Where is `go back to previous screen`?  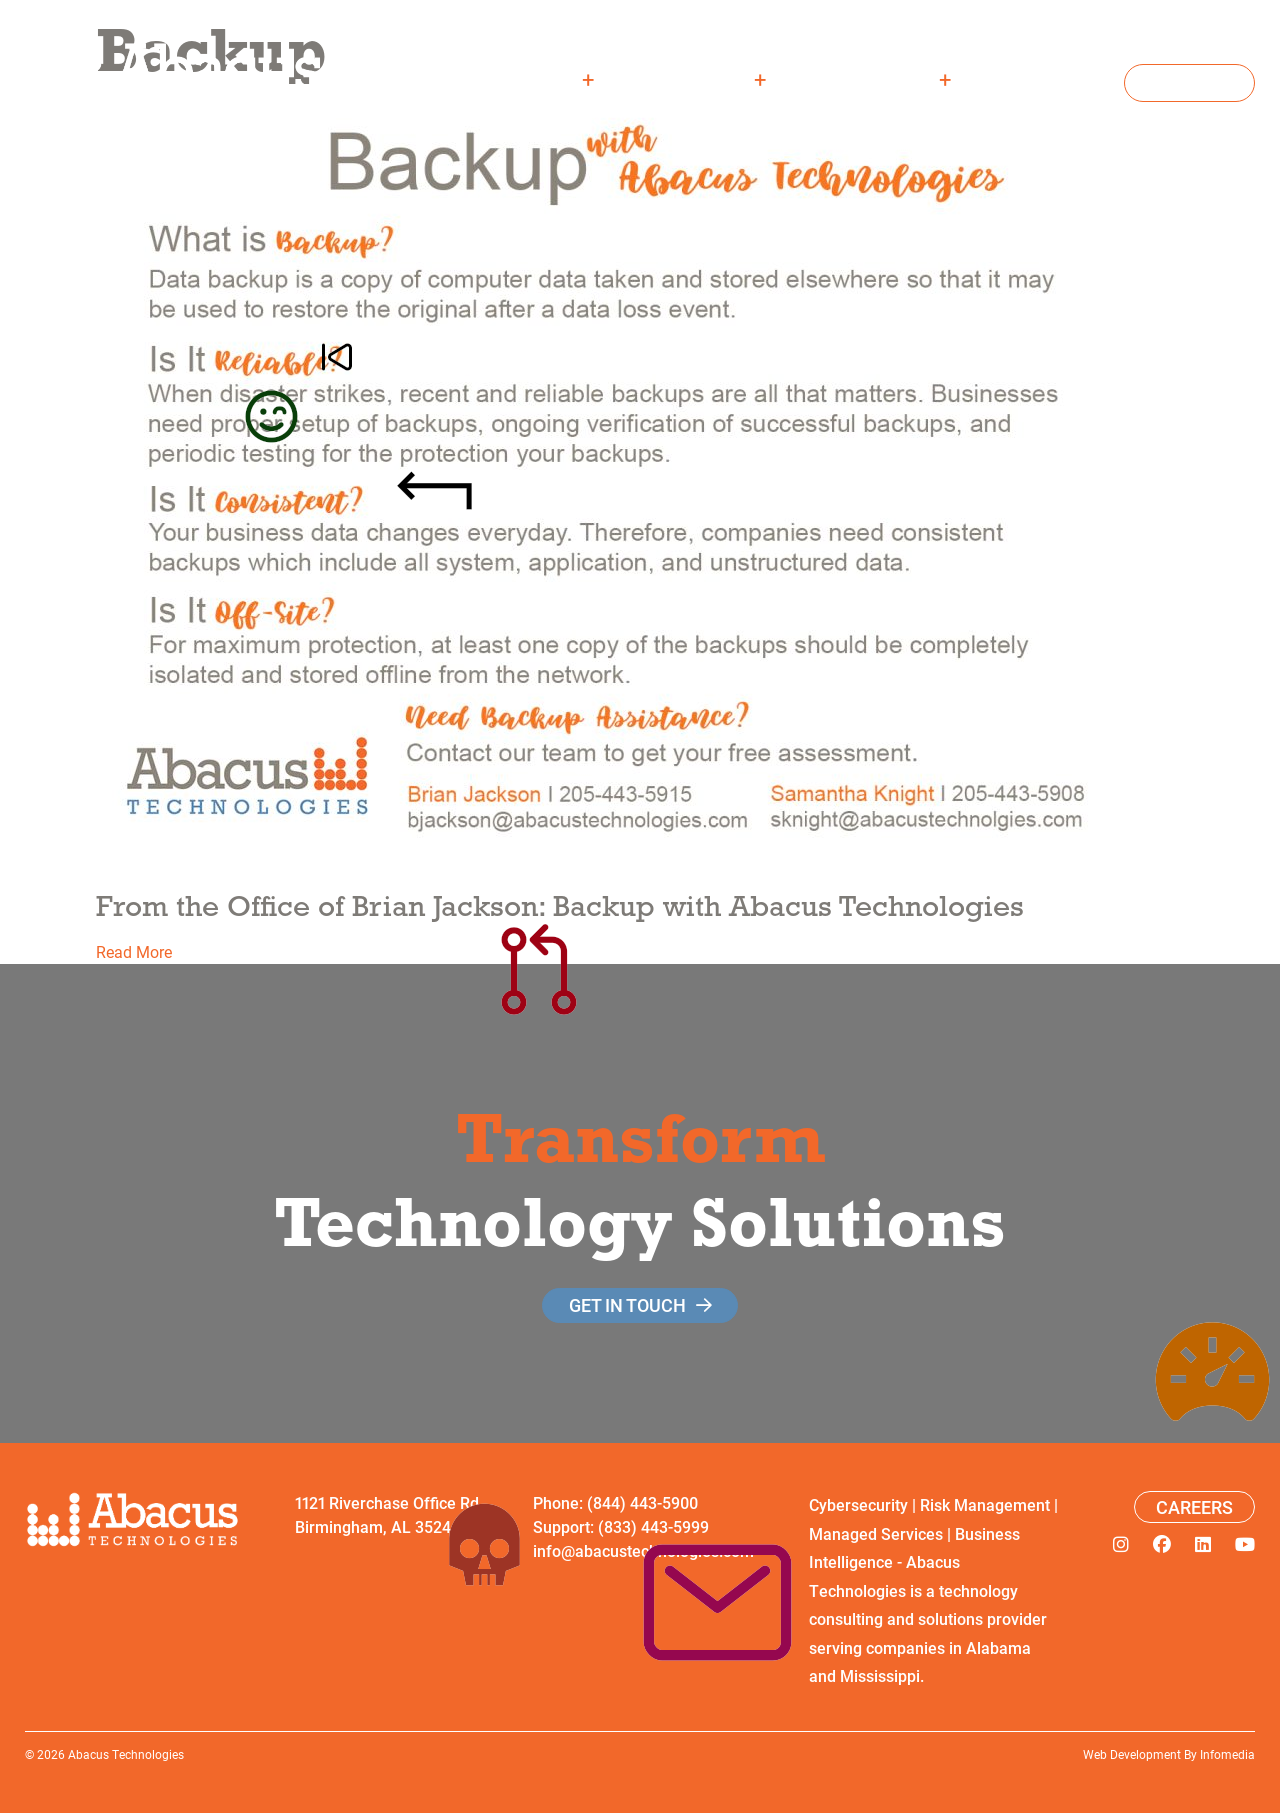 go back to previous screen is located at coordinates (435, 491).